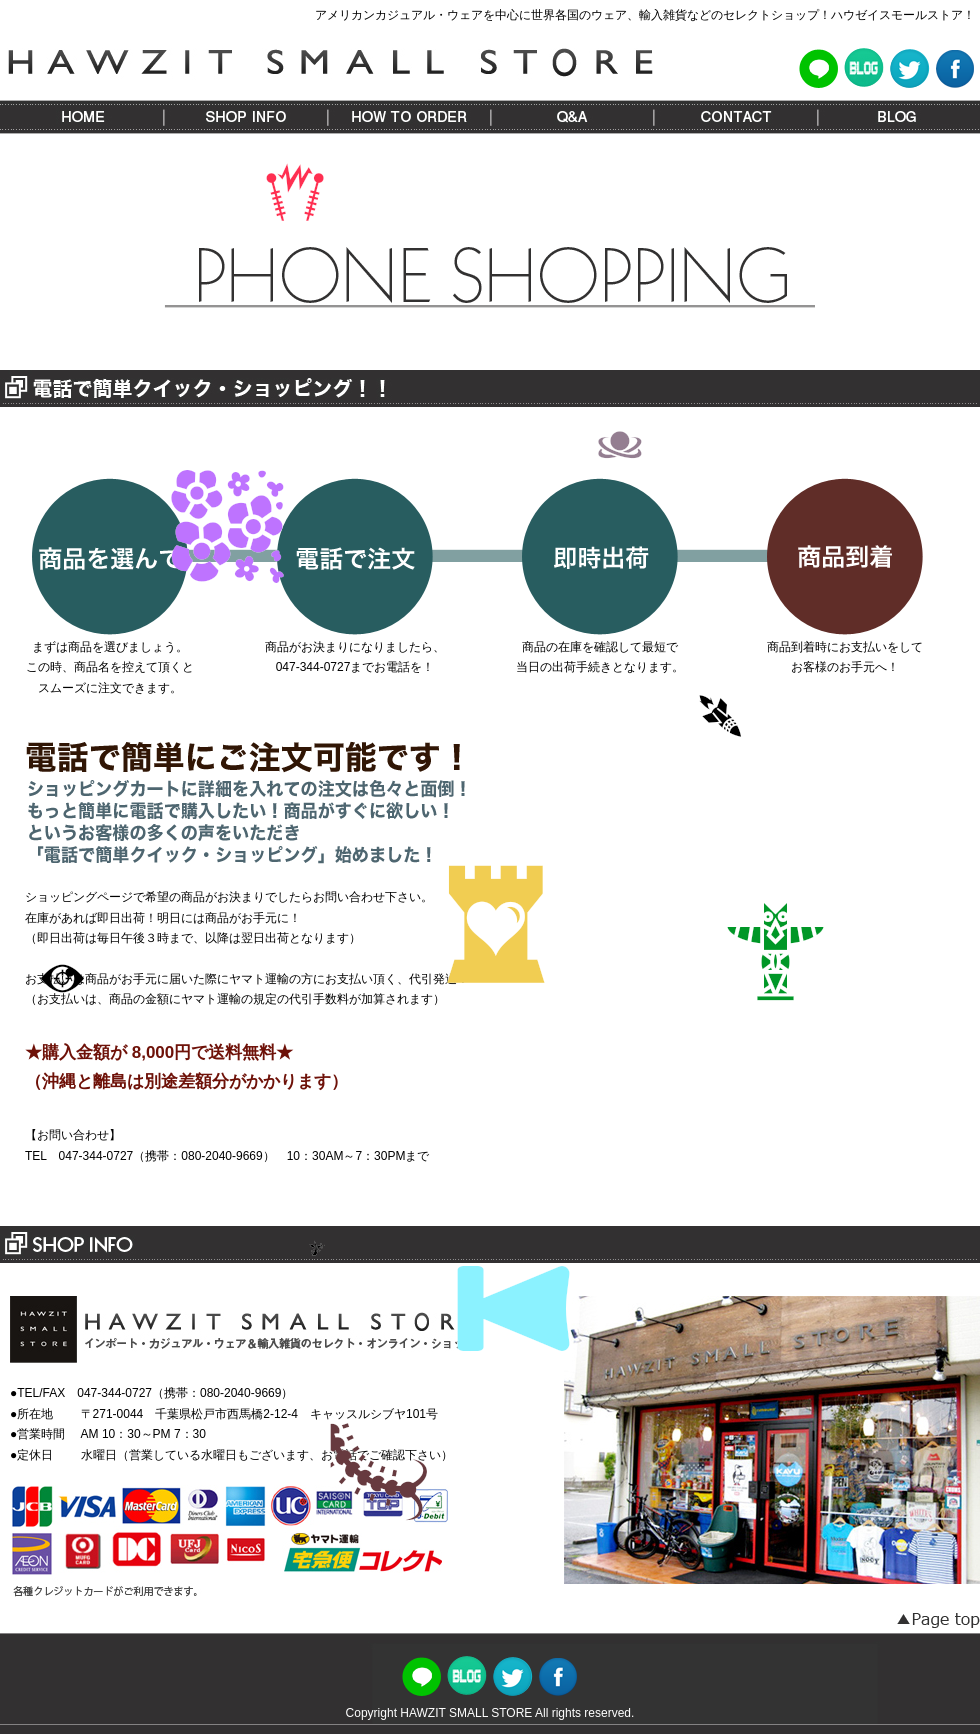 This screenshot has height=1734, width=980. I want to click on access tribal or cultural game content, so click(775, 951).